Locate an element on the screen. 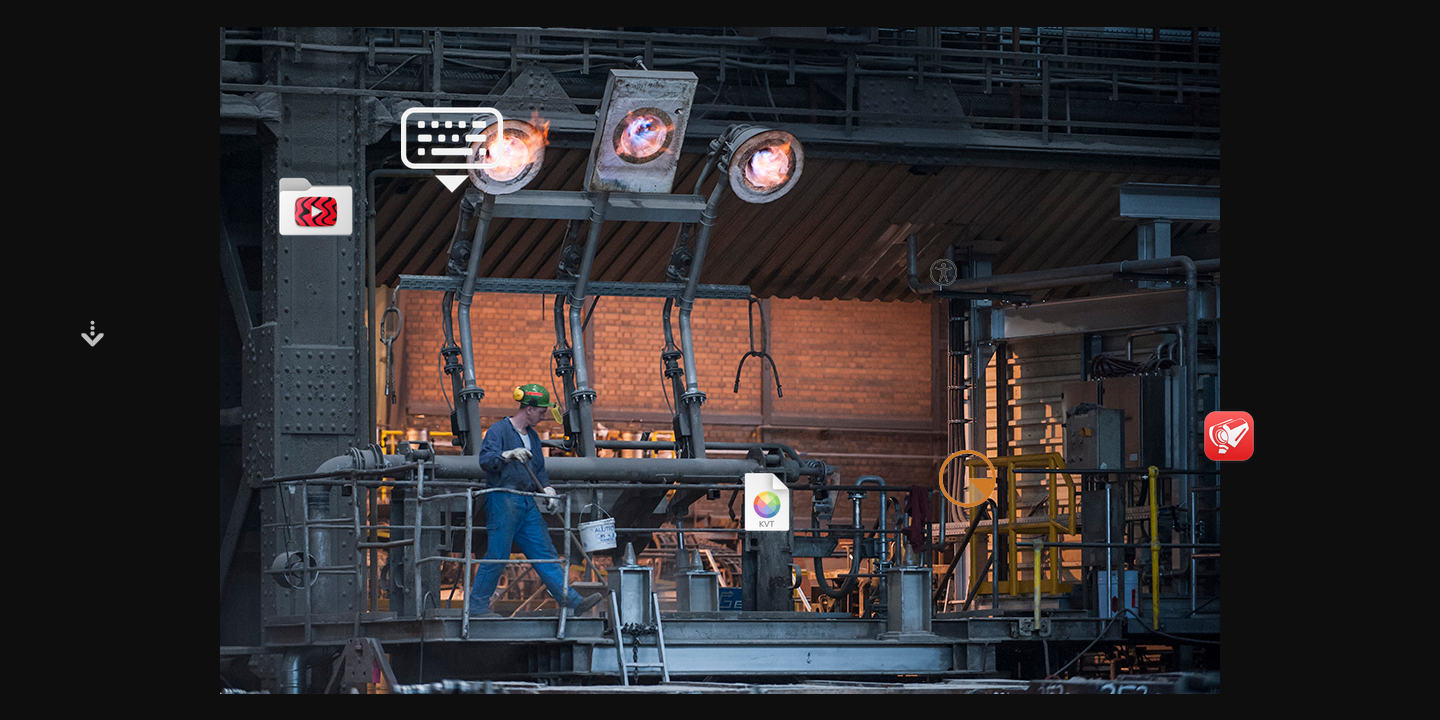 This screenshot has width=1440, height=720. open PewDiePie YouTube channel folder is located at coordinates (315, 208).